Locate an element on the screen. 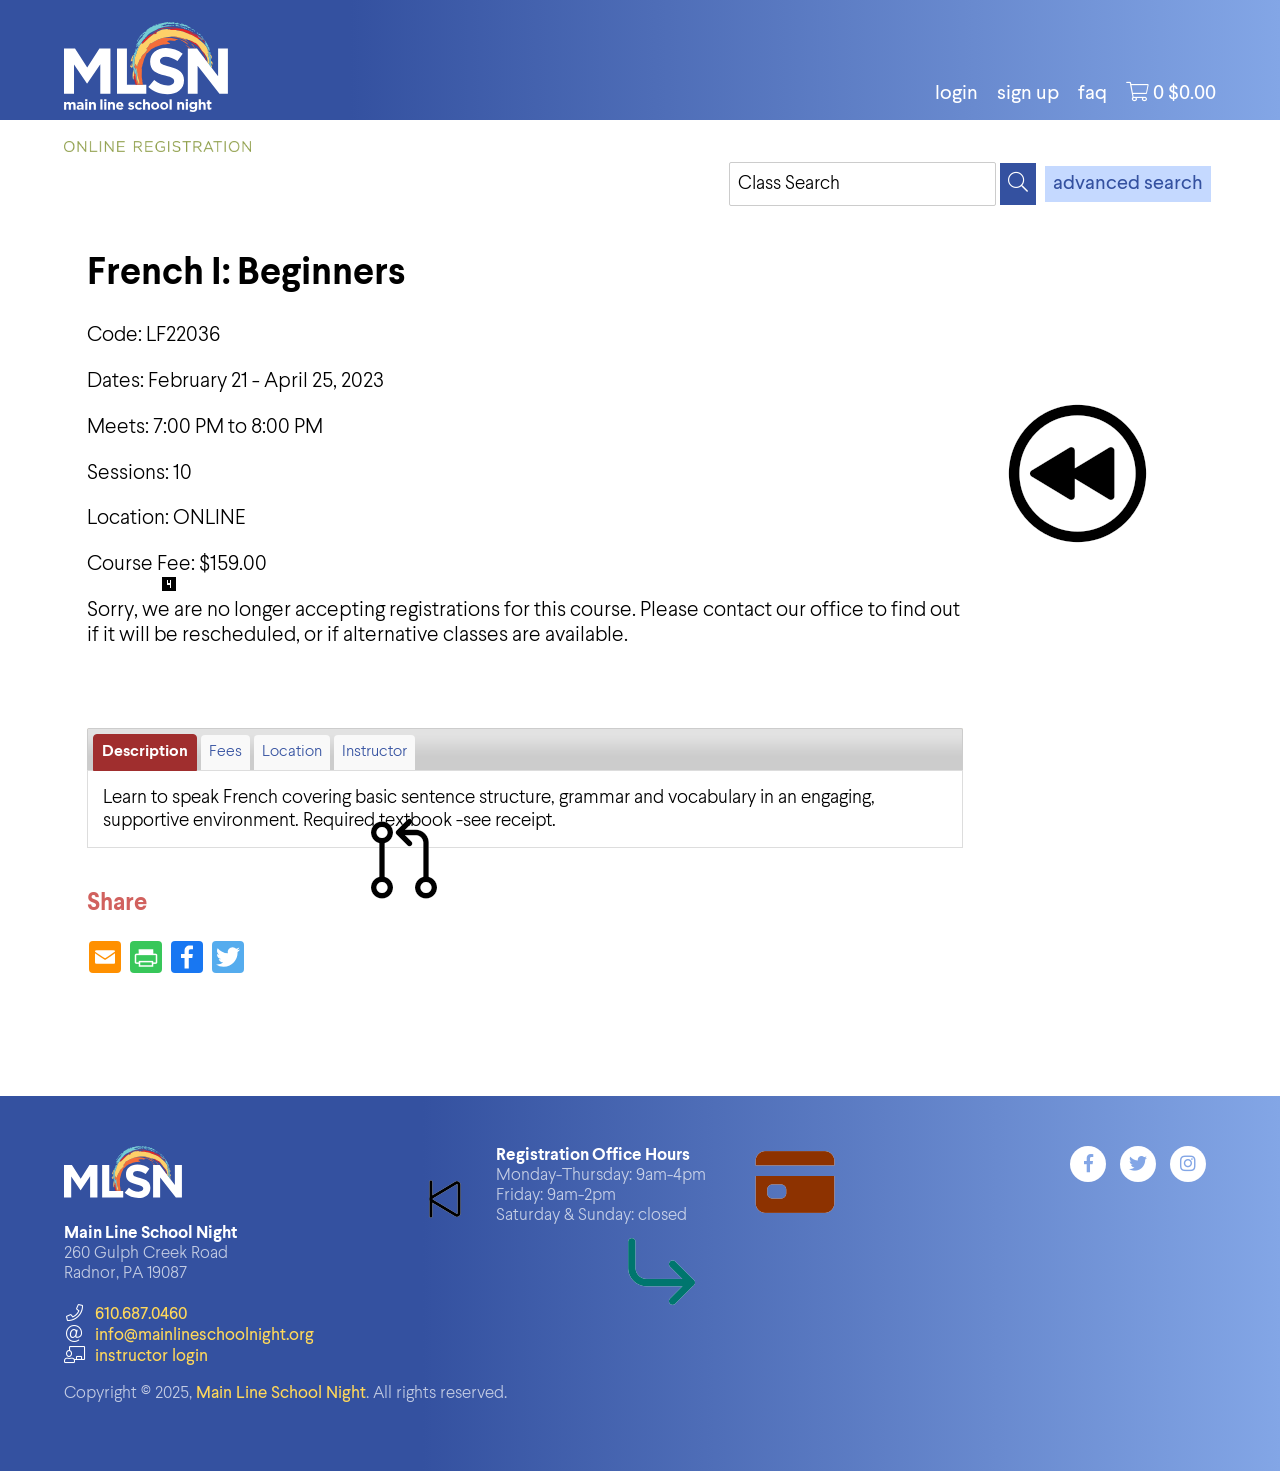  select filter or preset number 4 is located at coordinates (169, 584).